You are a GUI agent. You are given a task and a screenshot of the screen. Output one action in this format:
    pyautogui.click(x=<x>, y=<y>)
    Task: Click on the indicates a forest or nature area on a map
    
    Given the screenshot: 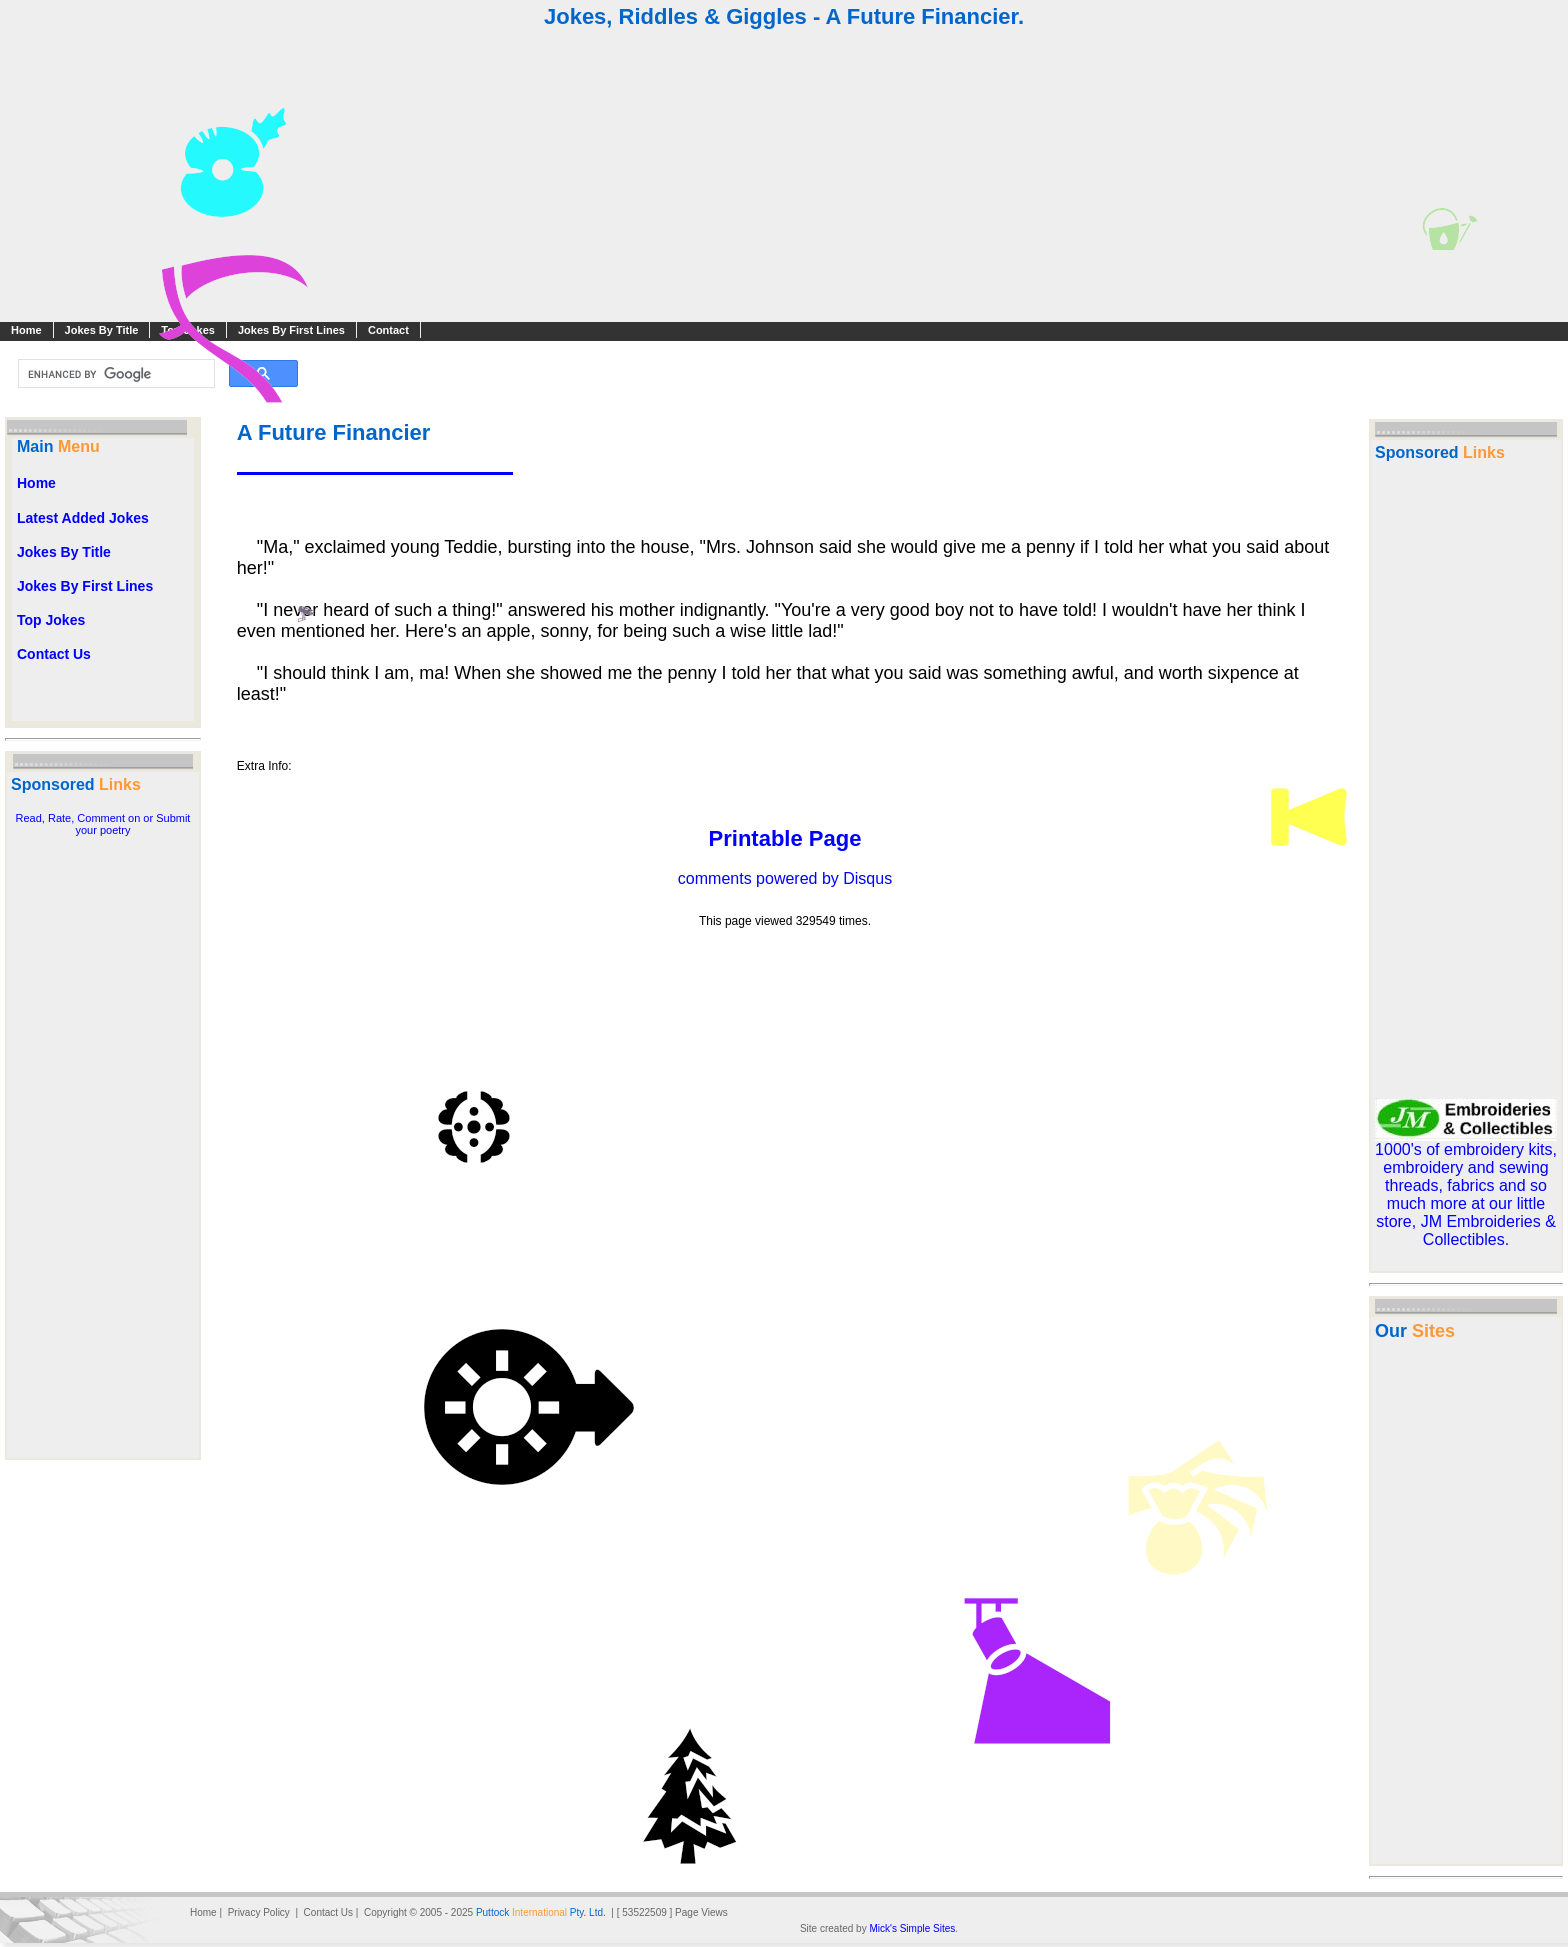 What is the action you would take?
    pyautogui.click(x=692, y=1796)
    